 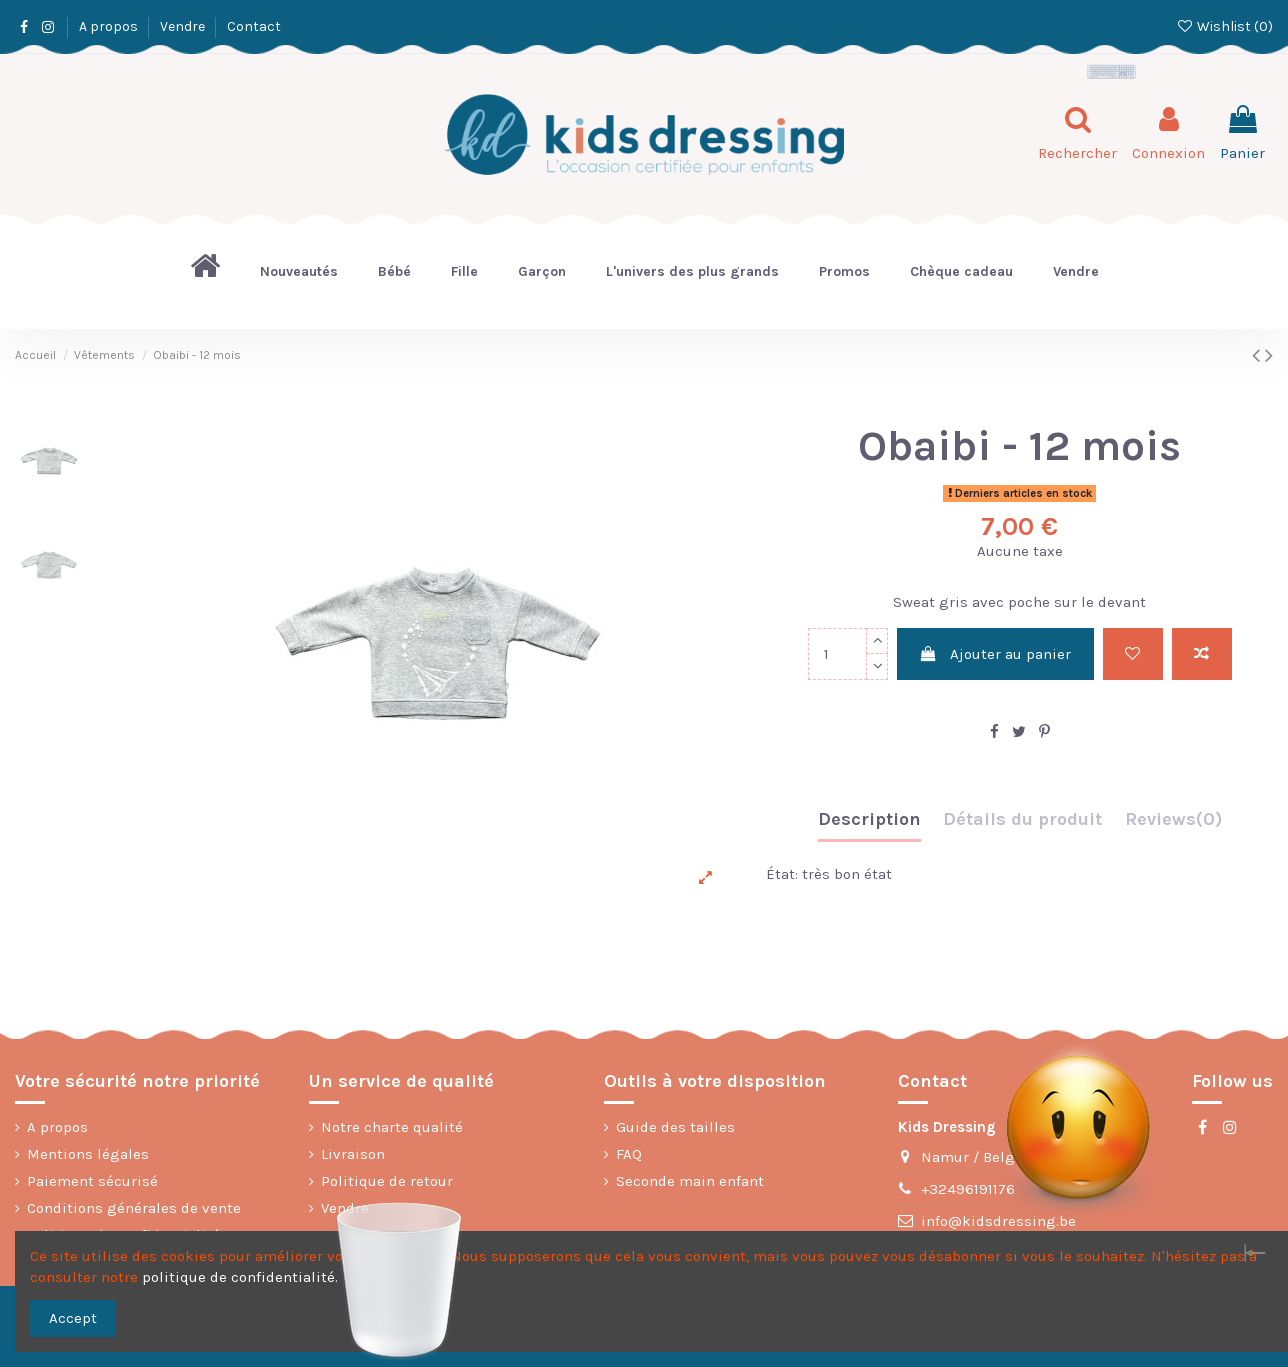 What do you see at coordinates (1111, 71) in the screenshot?
I see `connect a bluetooth keyboard` at bounding box center [1111, 71].